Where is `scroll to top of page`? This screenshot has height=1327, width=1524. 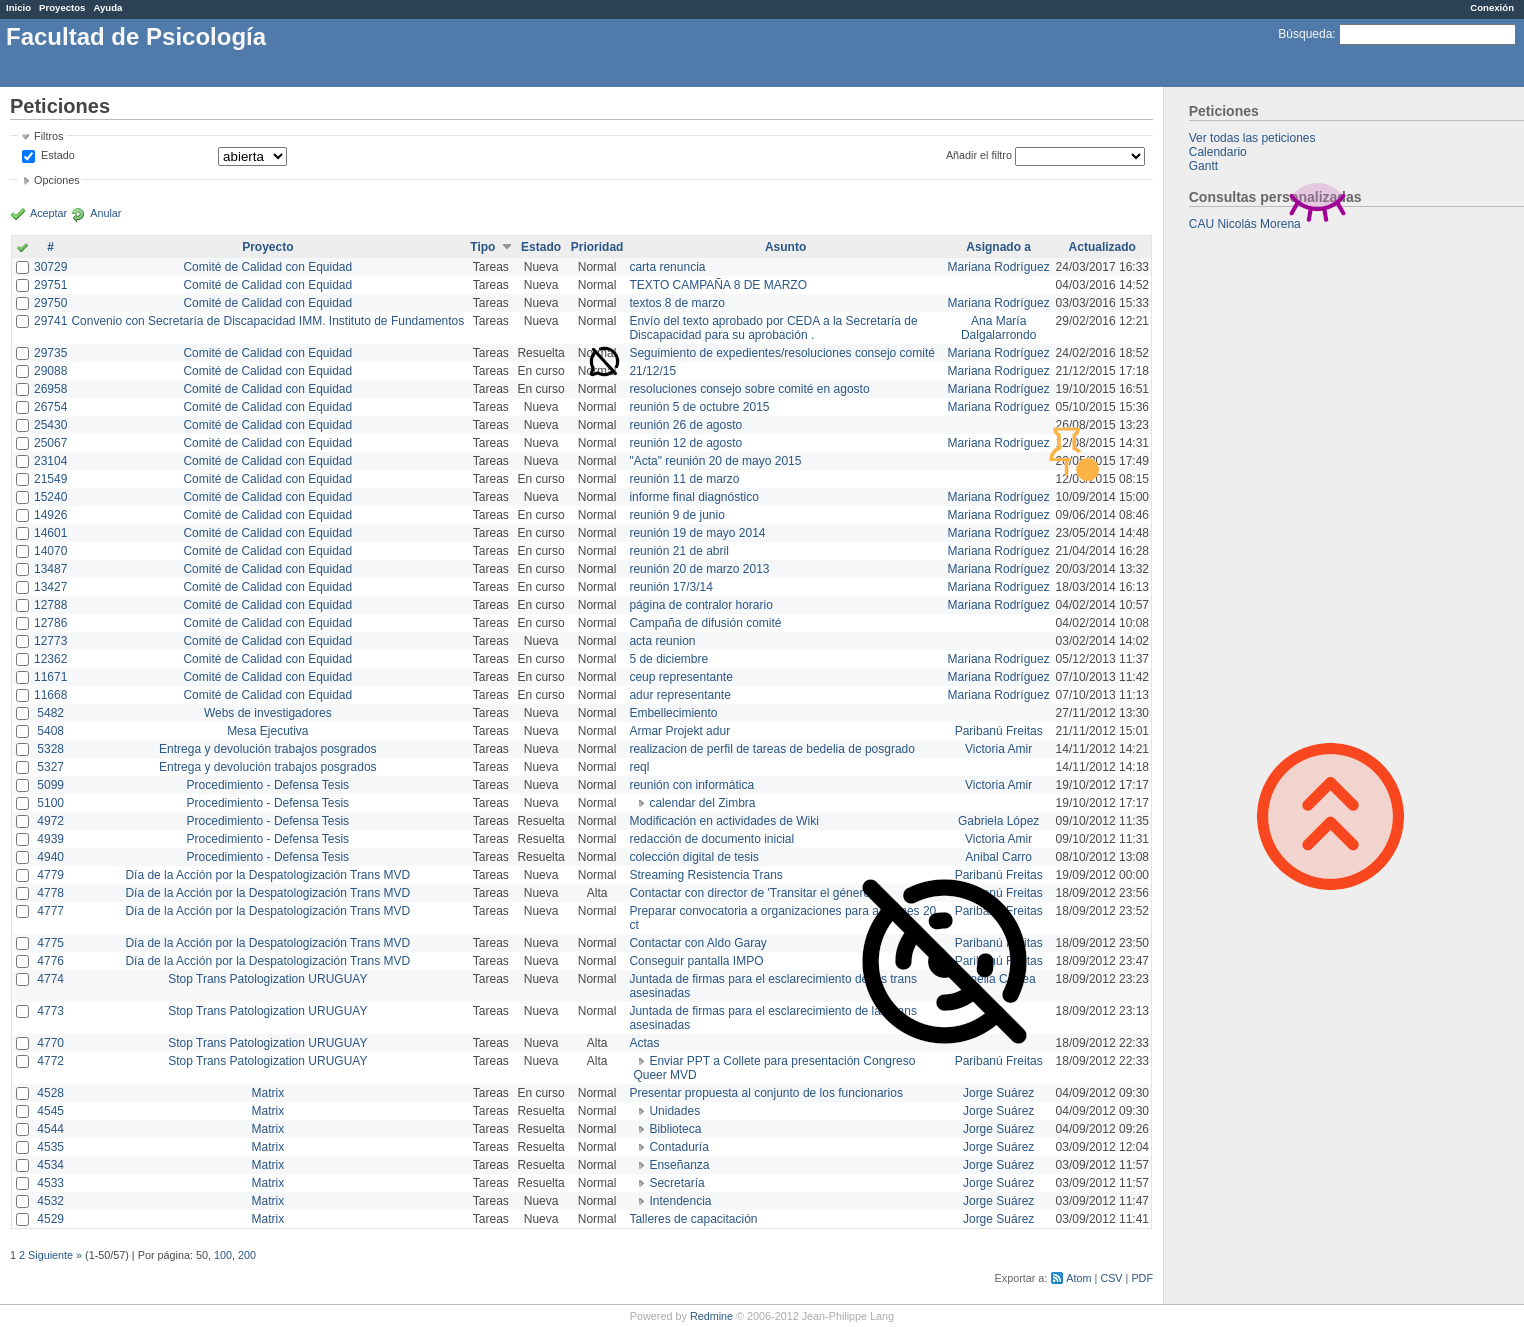 scroll to top of page is located at coordinates (1330, 816).